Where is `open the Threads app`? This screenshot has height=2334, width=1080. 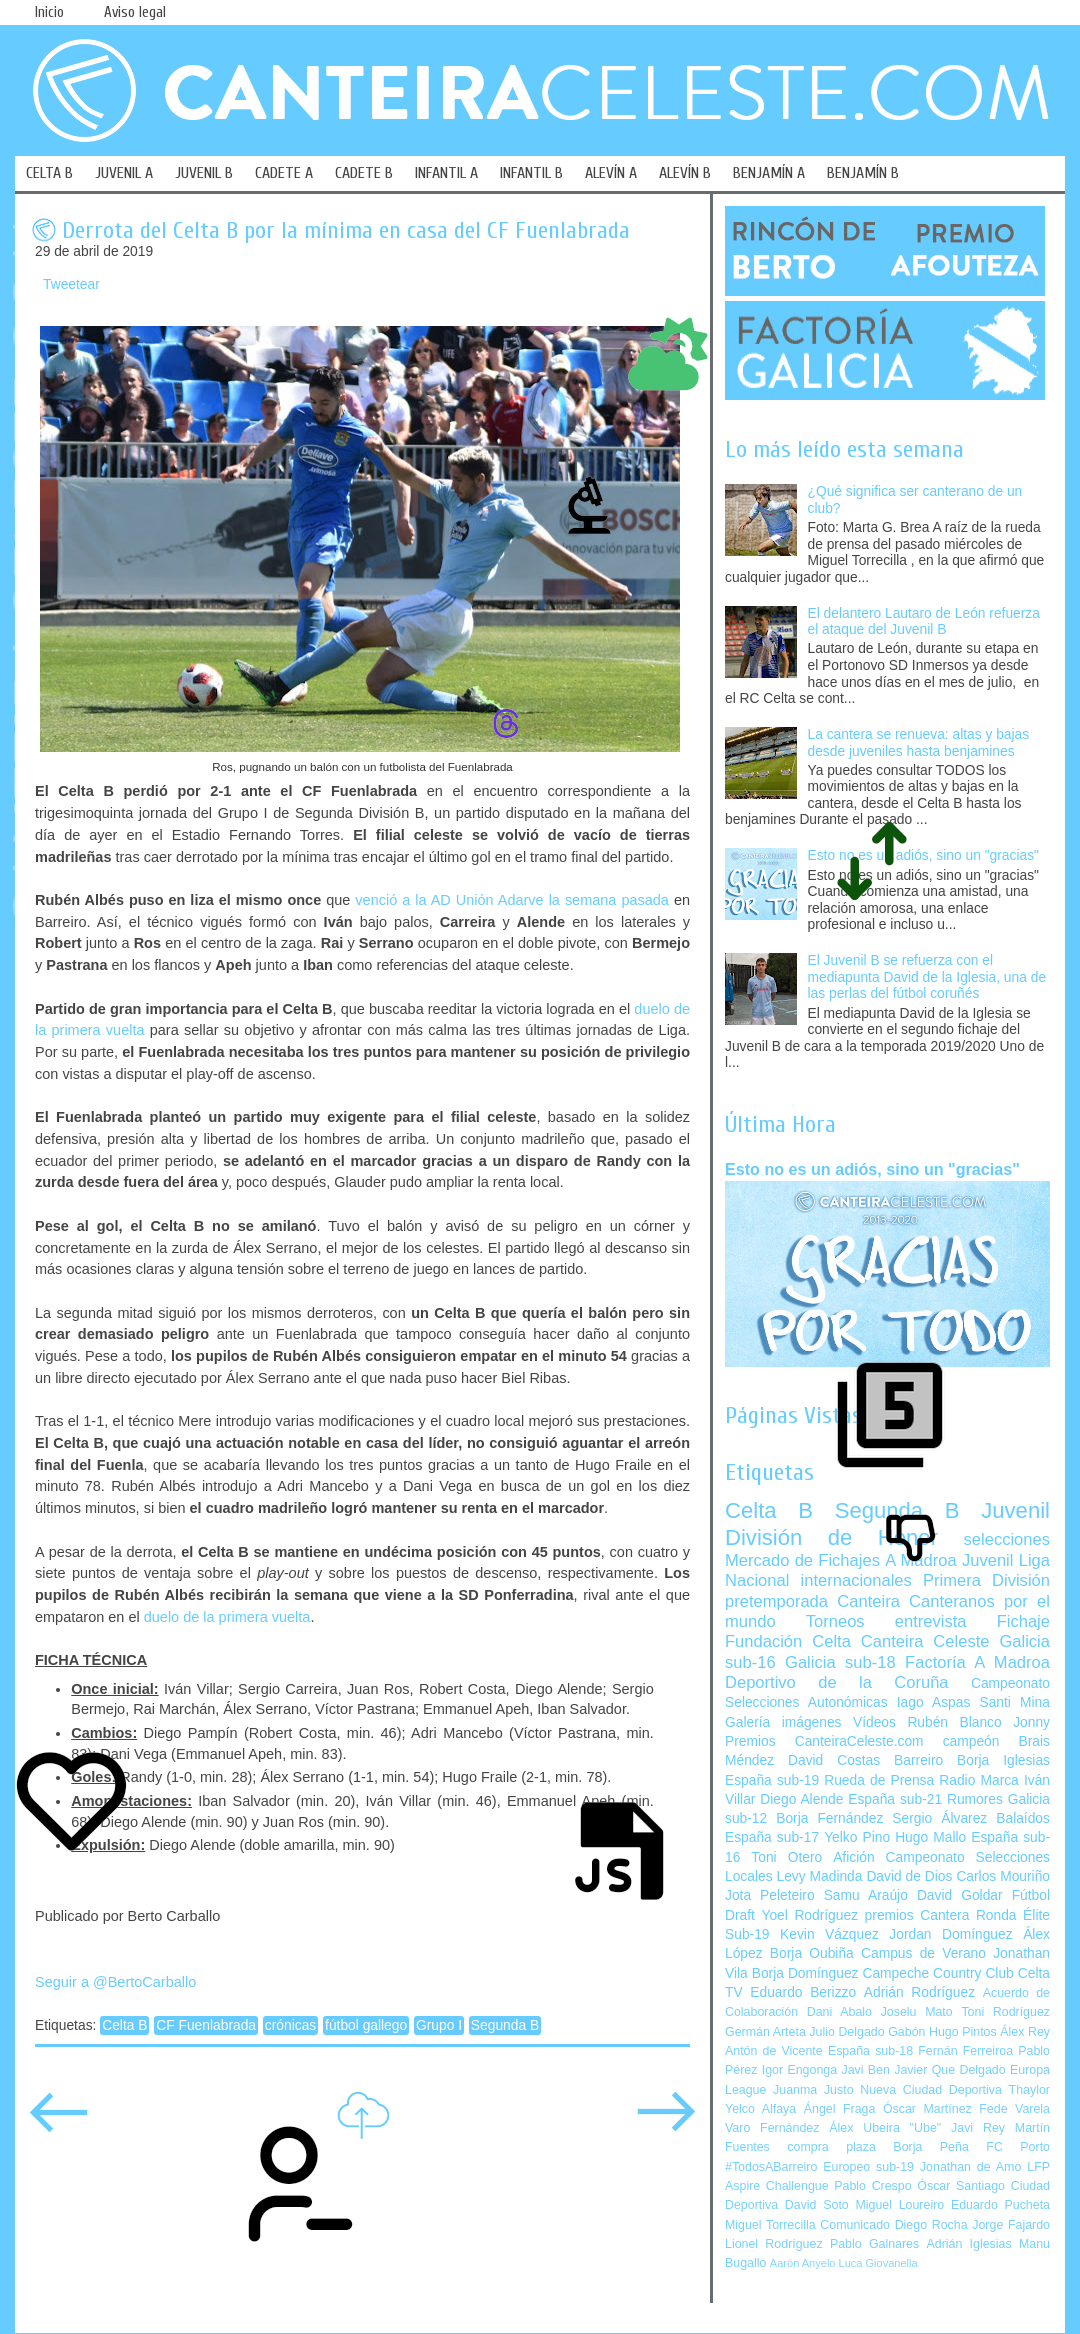 open the Threads app is located at coordinates (506, 723).